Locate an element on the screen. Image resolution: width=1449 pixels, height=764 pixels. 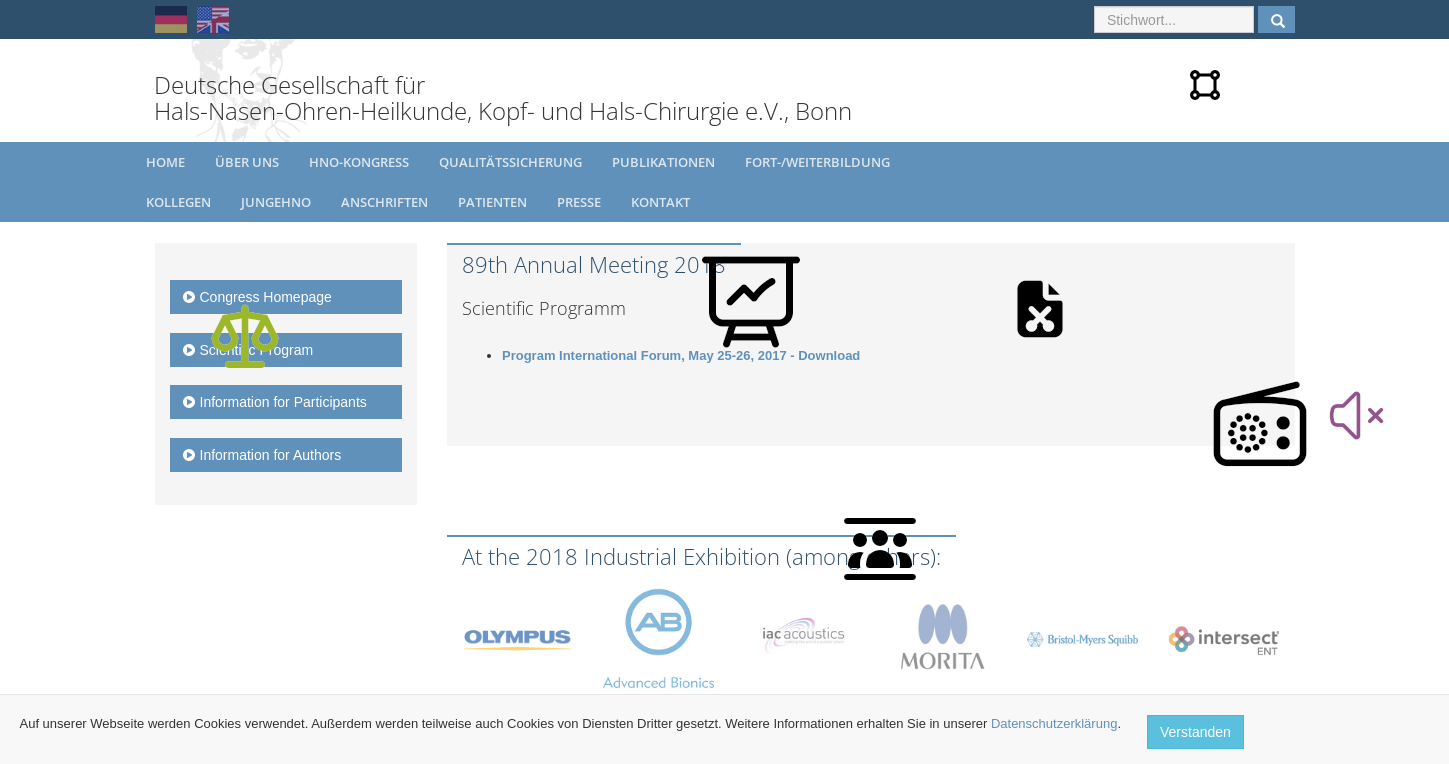
view team members or user directory is located at coordinates (880, 548).